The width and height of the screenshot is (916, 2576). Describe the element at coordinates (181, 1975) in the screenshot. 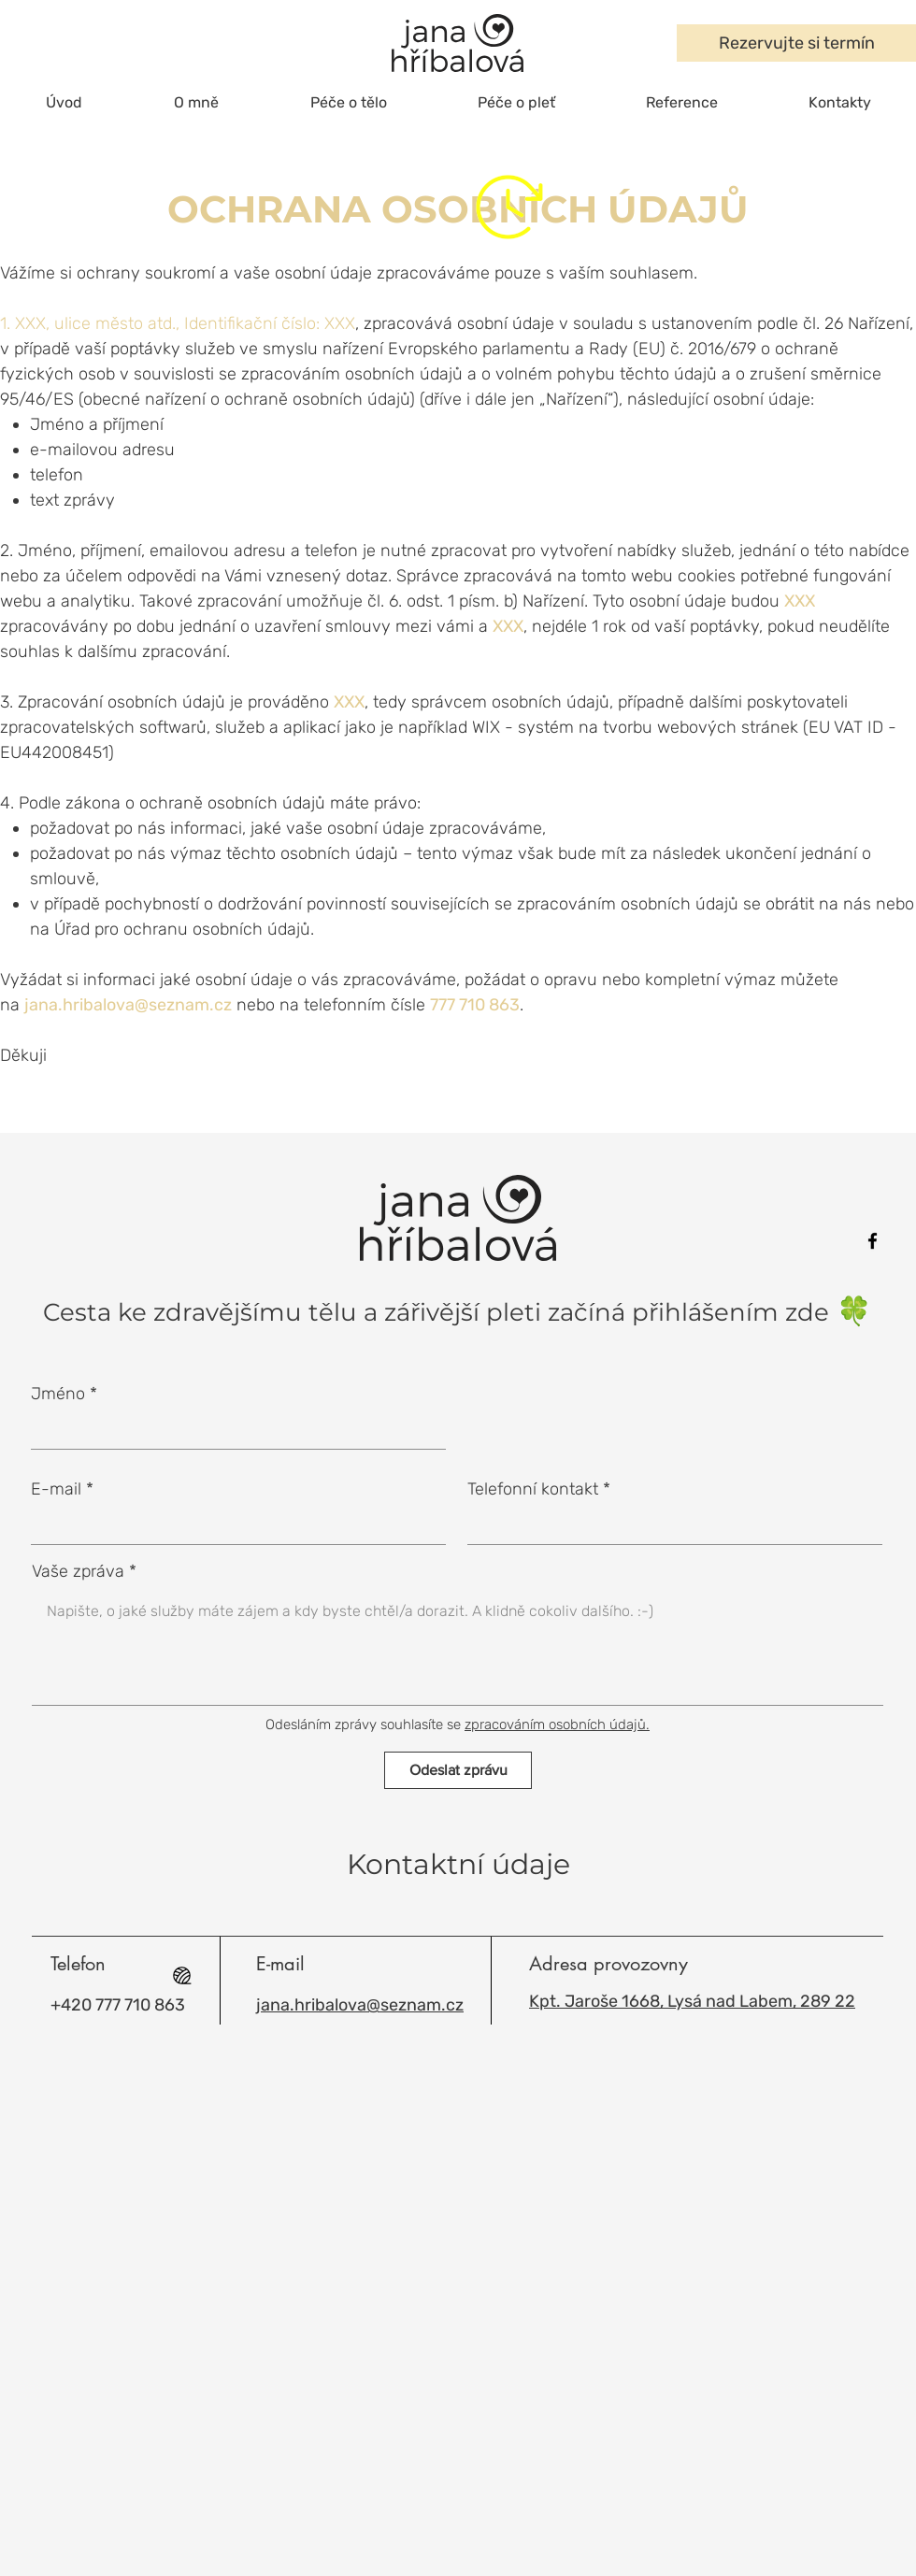

I see `access knitting or crafting projects` at that location.